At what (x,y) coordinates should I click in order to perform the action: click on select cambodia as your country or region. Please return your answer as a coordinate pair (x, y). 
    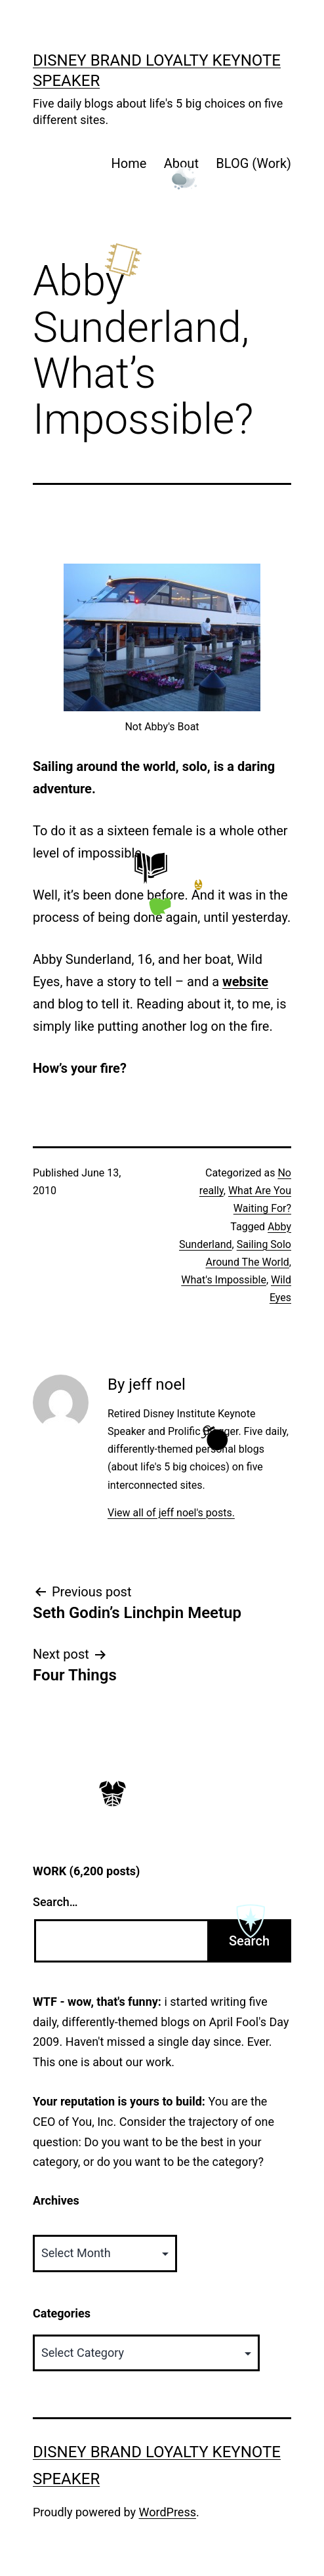
    Looking at the image, I should click on (160, 906).